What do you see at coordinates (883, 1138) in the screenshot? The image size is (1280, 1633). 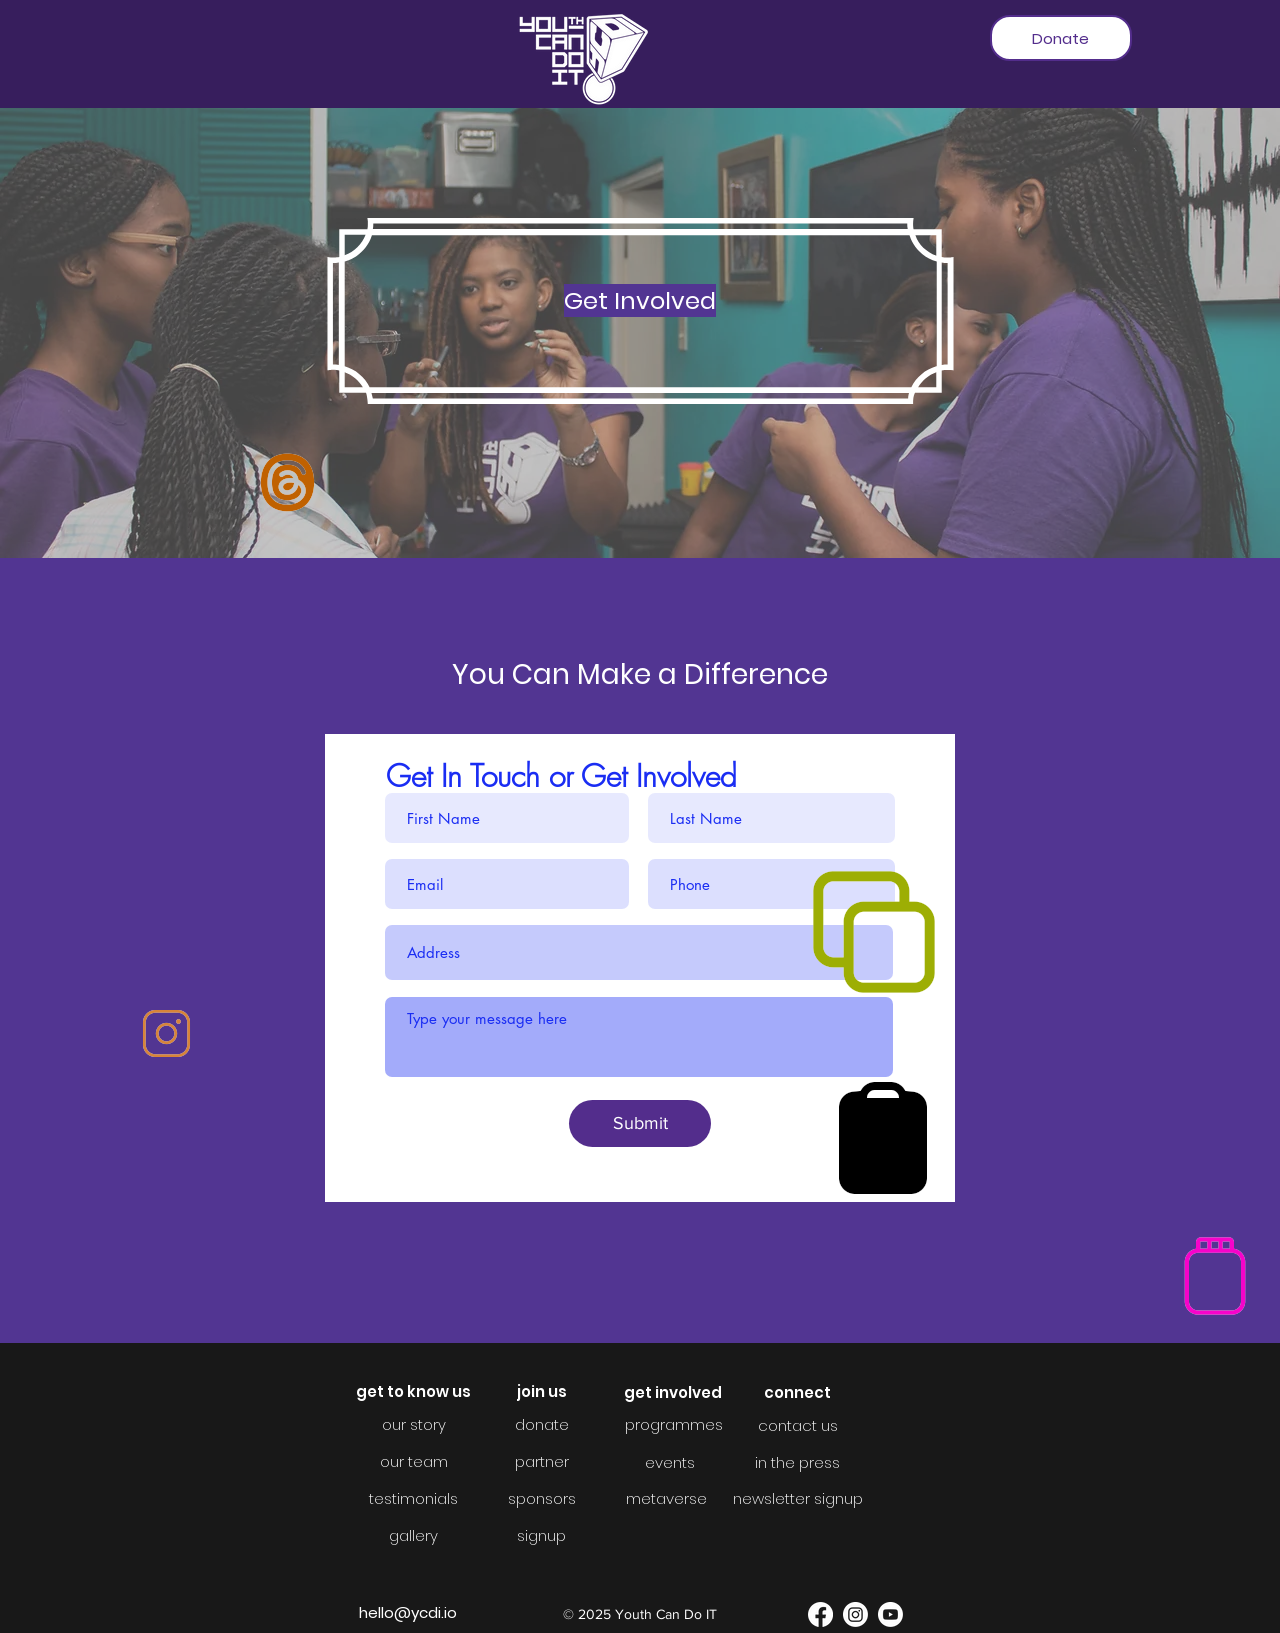 I see `copy content to clipboard` at bounding box center [883, 1138].